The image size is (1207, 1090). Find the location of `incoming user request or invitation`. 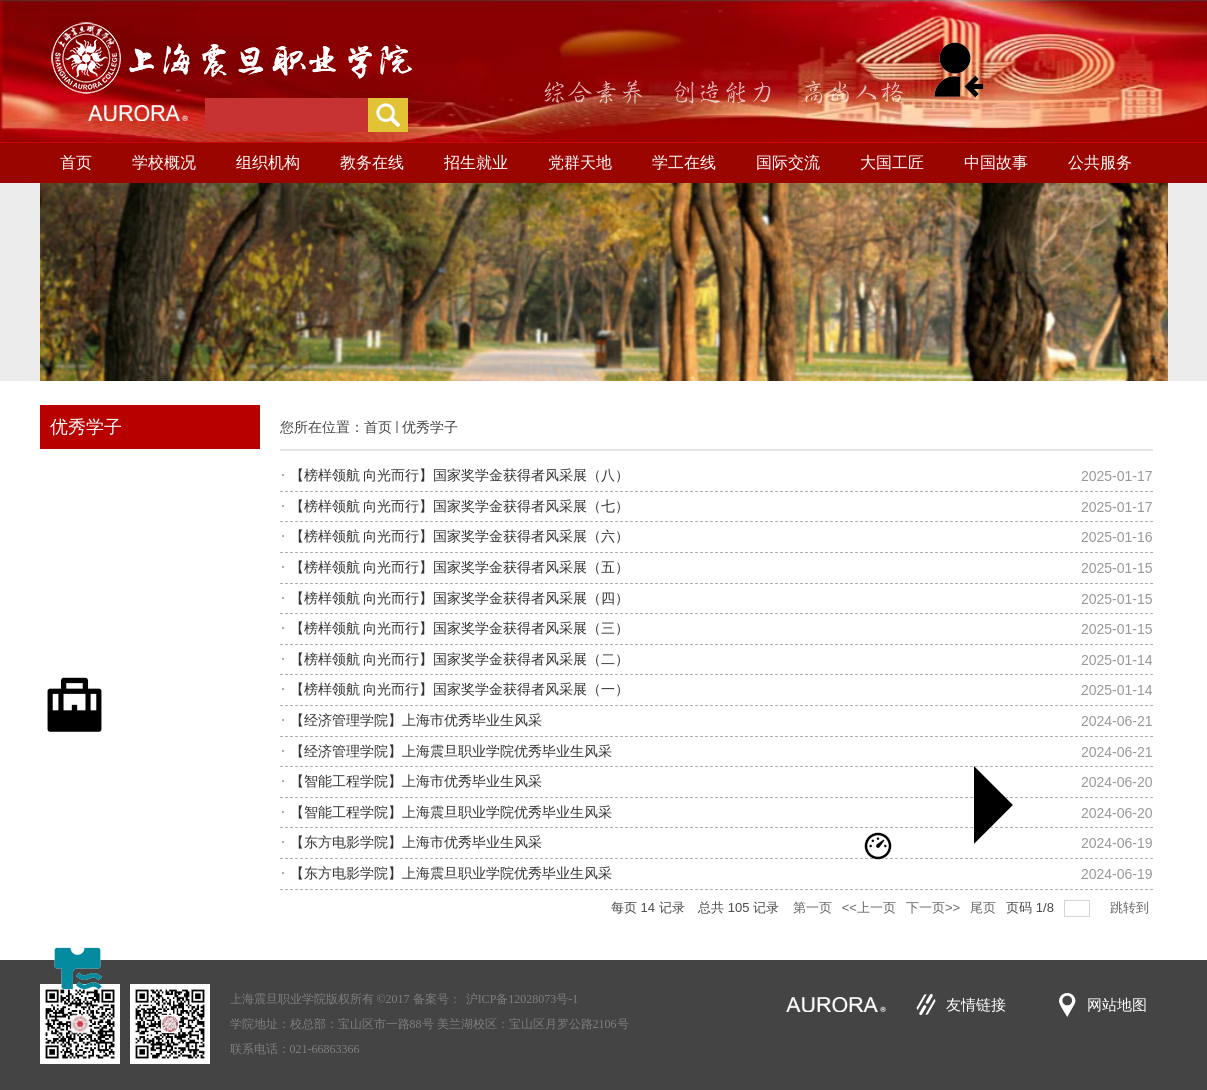

incoming user request or invitation is located at coordinates (955, 71).